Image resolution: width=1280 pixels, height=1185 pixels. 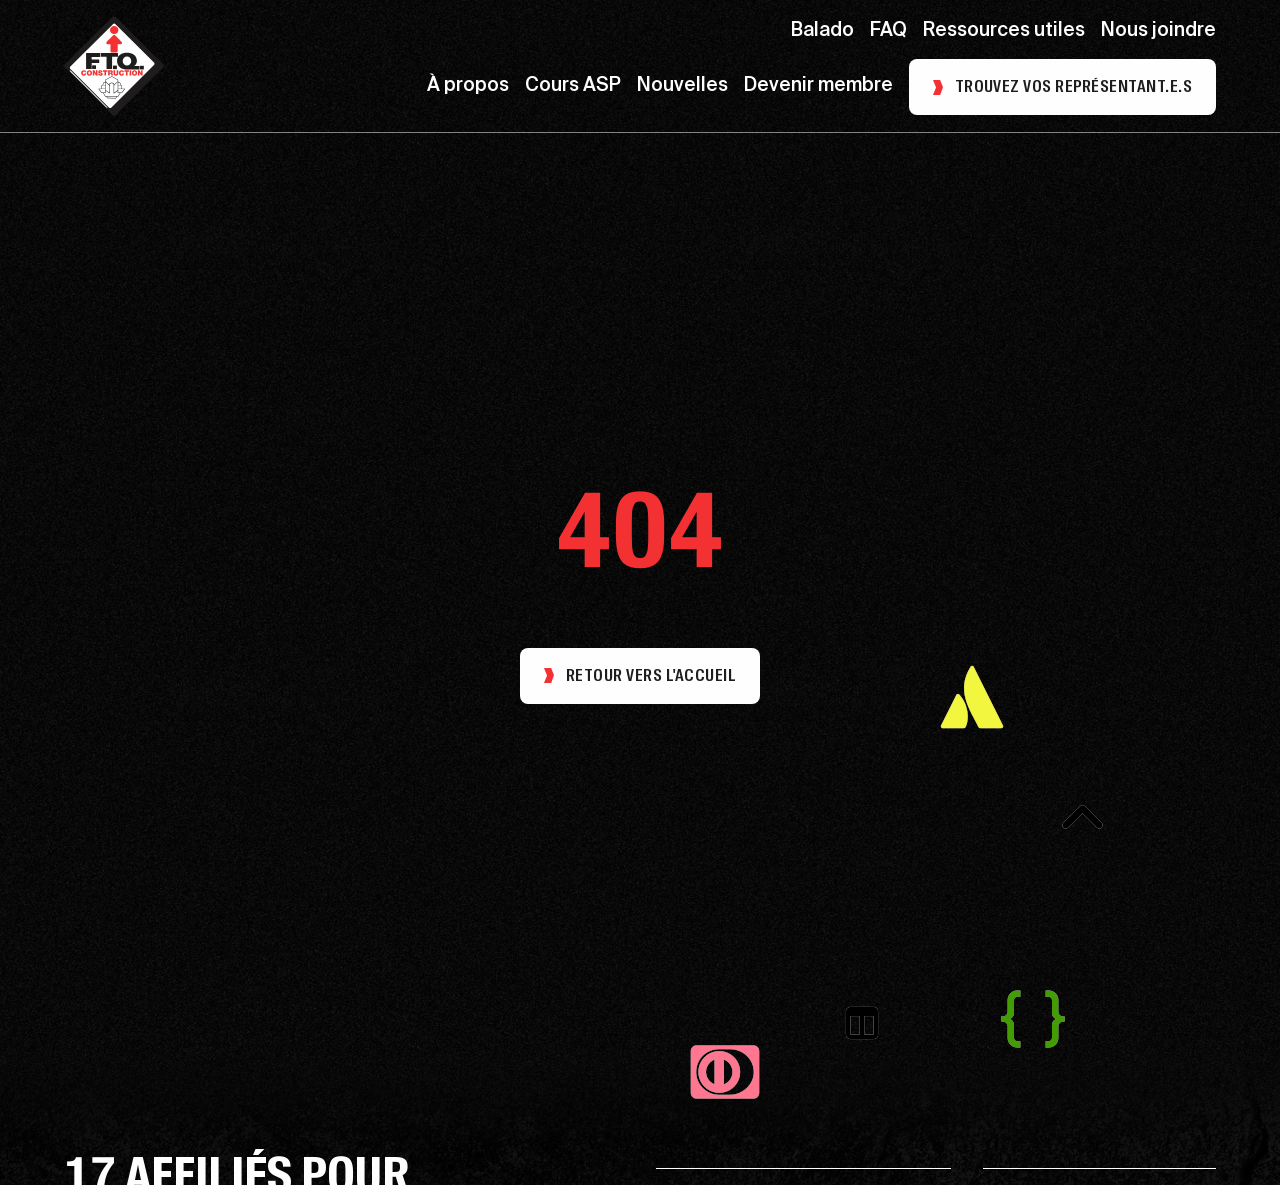 I want to click on access code editor or development tools, so click(x=1033, y=1019).